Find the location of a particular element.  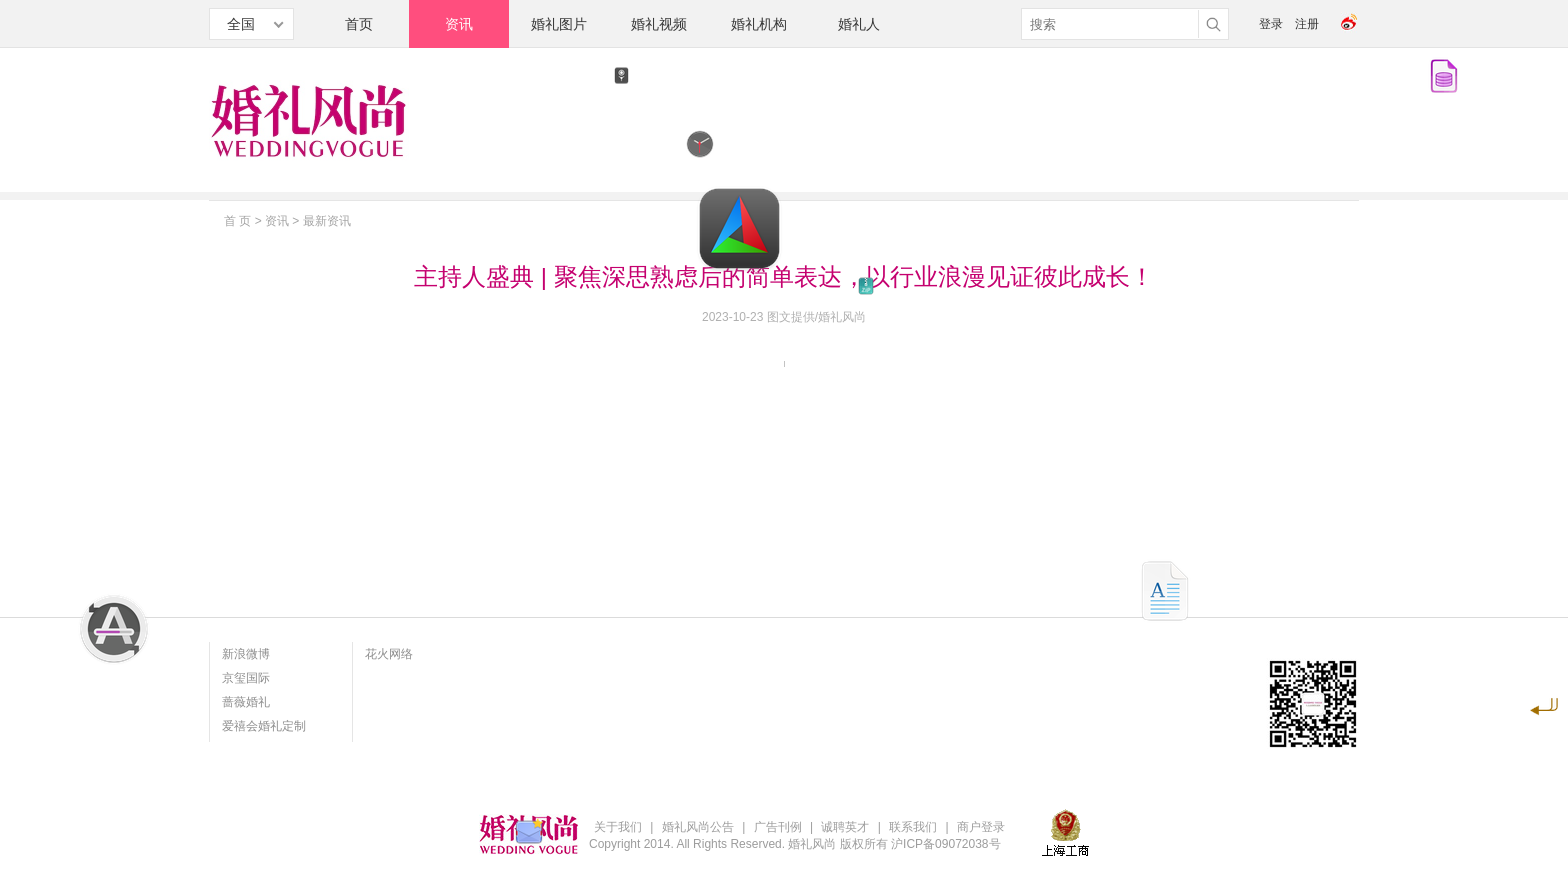

open déjà dup backup utility is located at coordinates (621, 75).